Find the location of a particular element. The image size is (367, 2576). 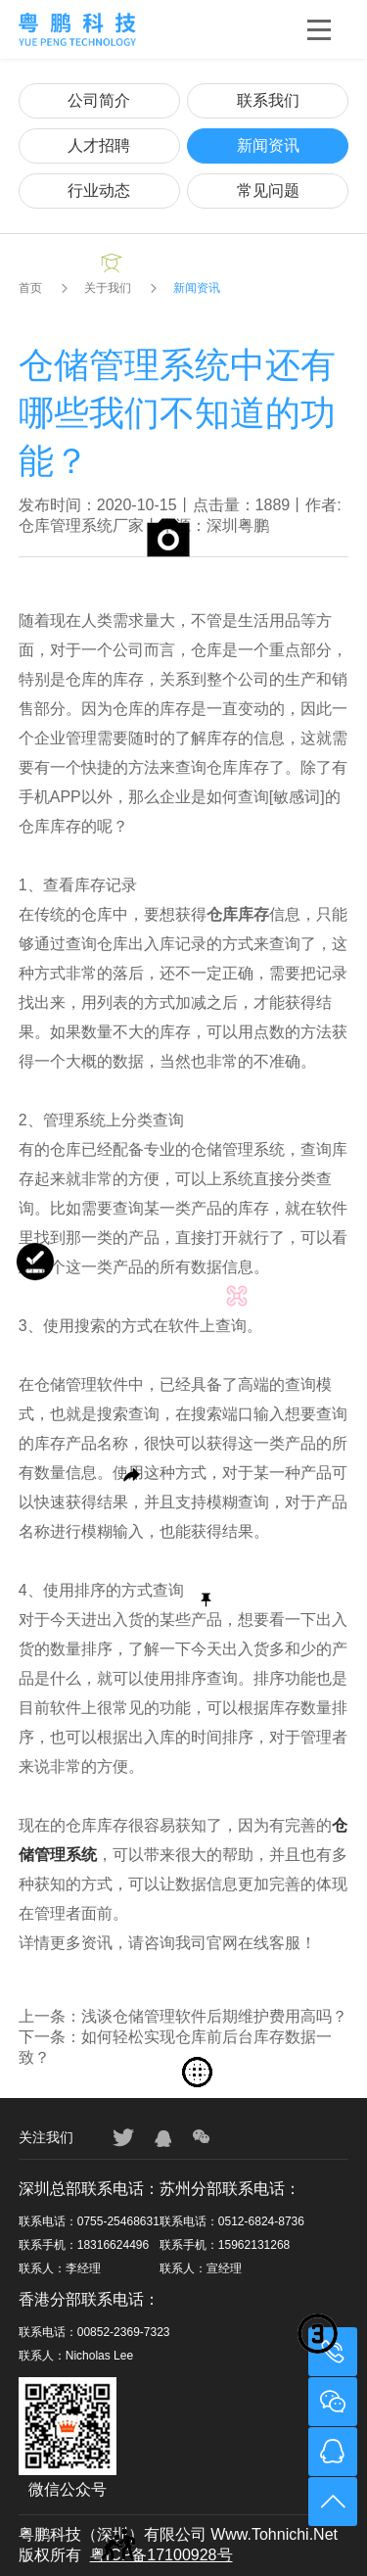

apply circular blur effect to image is located at coordinates (197, 2072).